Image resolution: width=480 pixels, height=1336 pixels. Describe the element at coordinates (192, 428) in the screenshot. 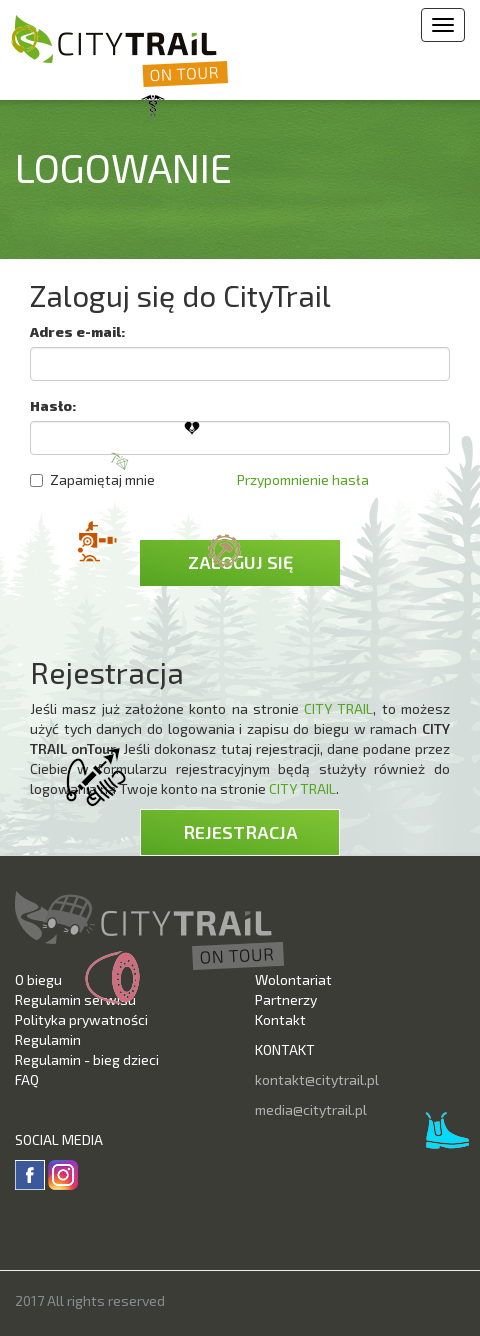

I see `donate blood or health resource` at that location.